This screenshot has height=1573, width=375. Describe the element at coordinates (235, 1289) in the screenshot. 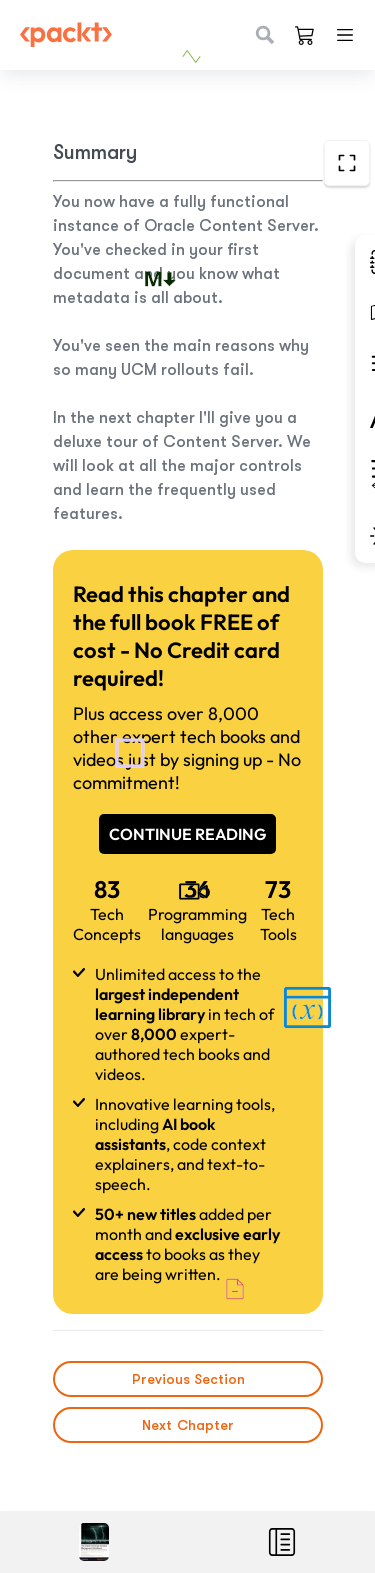

I see `remove a file or document` at that location.